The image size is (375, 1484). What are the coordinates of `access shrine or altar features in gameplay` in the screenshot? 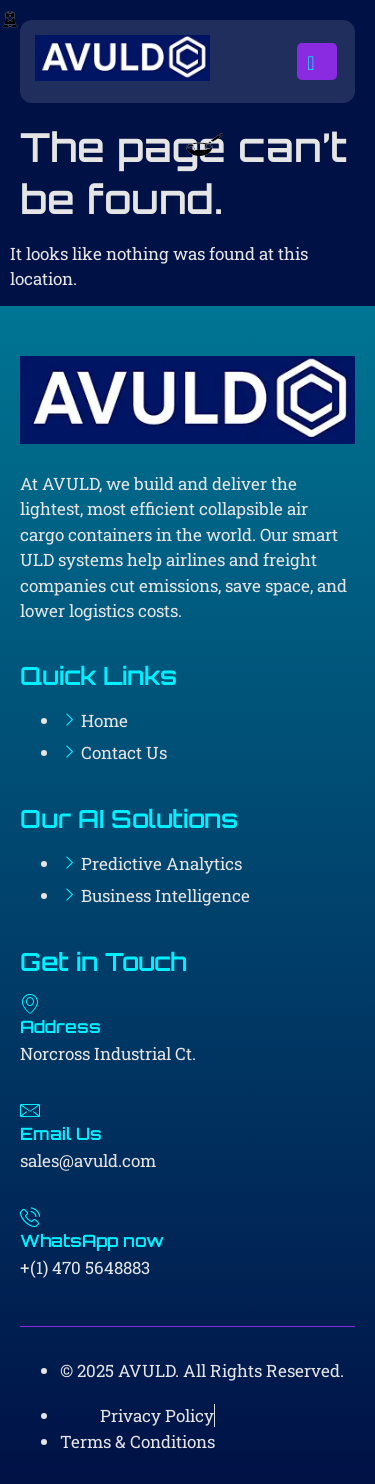 It's located at (10, 19).